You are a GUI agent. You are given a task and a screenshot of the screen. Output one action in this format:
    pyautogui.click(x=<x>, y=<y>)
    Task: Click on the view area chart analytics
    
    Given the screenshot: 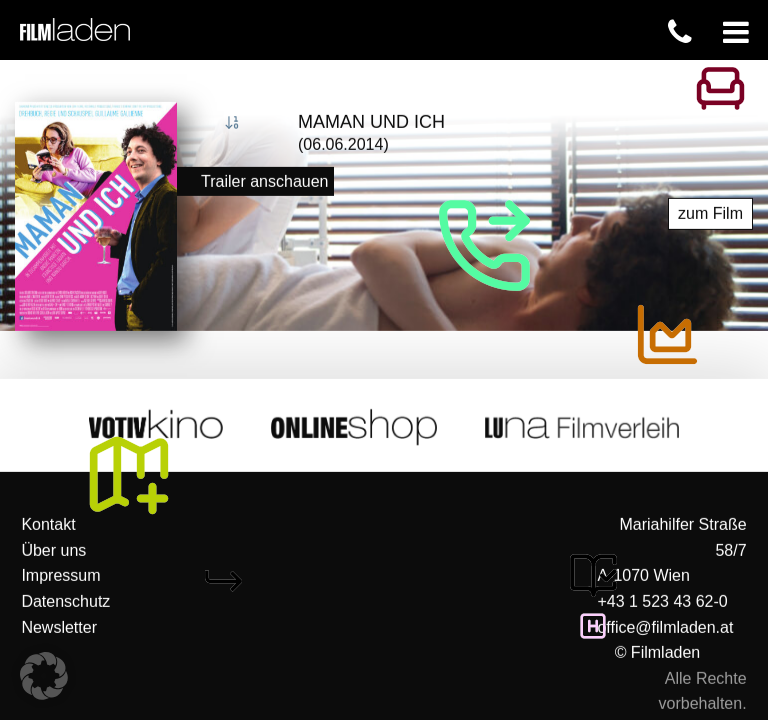 What is the action you would take?
    pyautogui.click(x=667, y=334)
    